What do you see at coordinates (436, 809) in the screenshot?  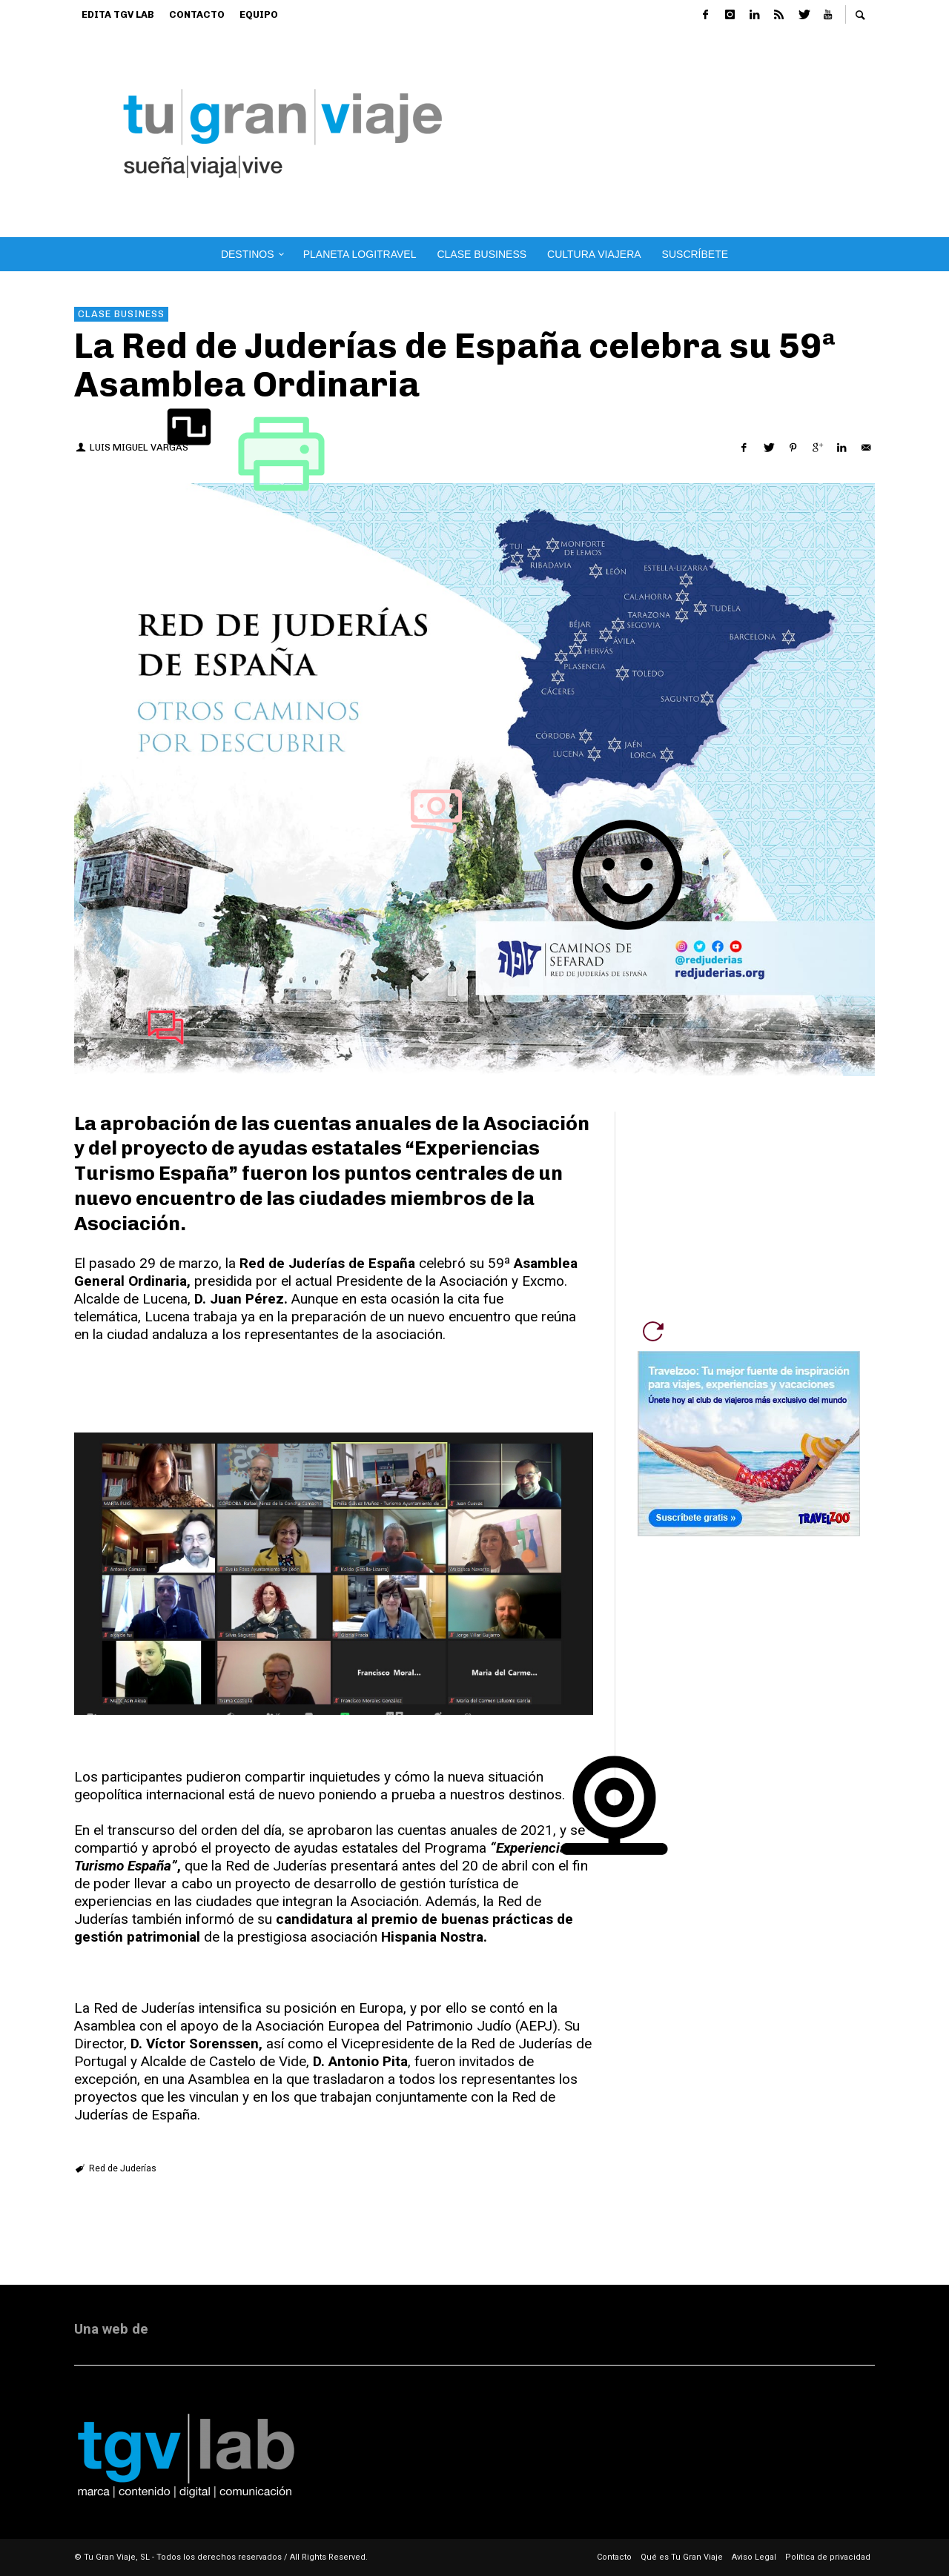 I see `view your account balance` at bounding box center [436, 809].